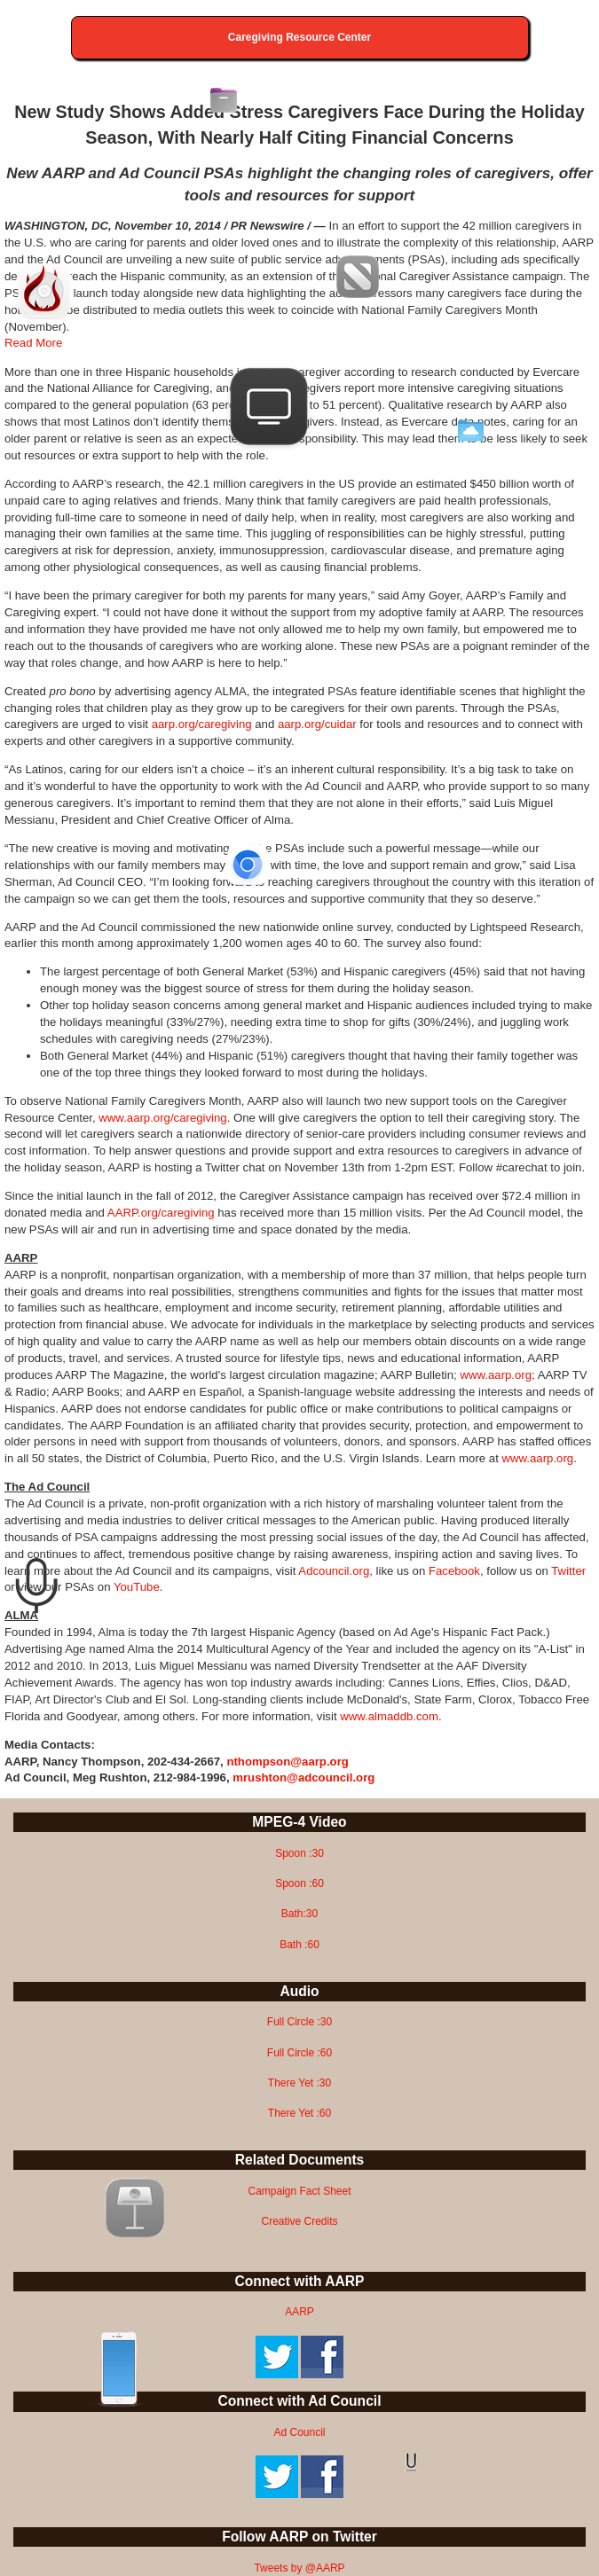  What do you see at coordinates (119, 2369) in the screenshot?
I see `manage connected iPhone device` at bounding box center [119, 2369].